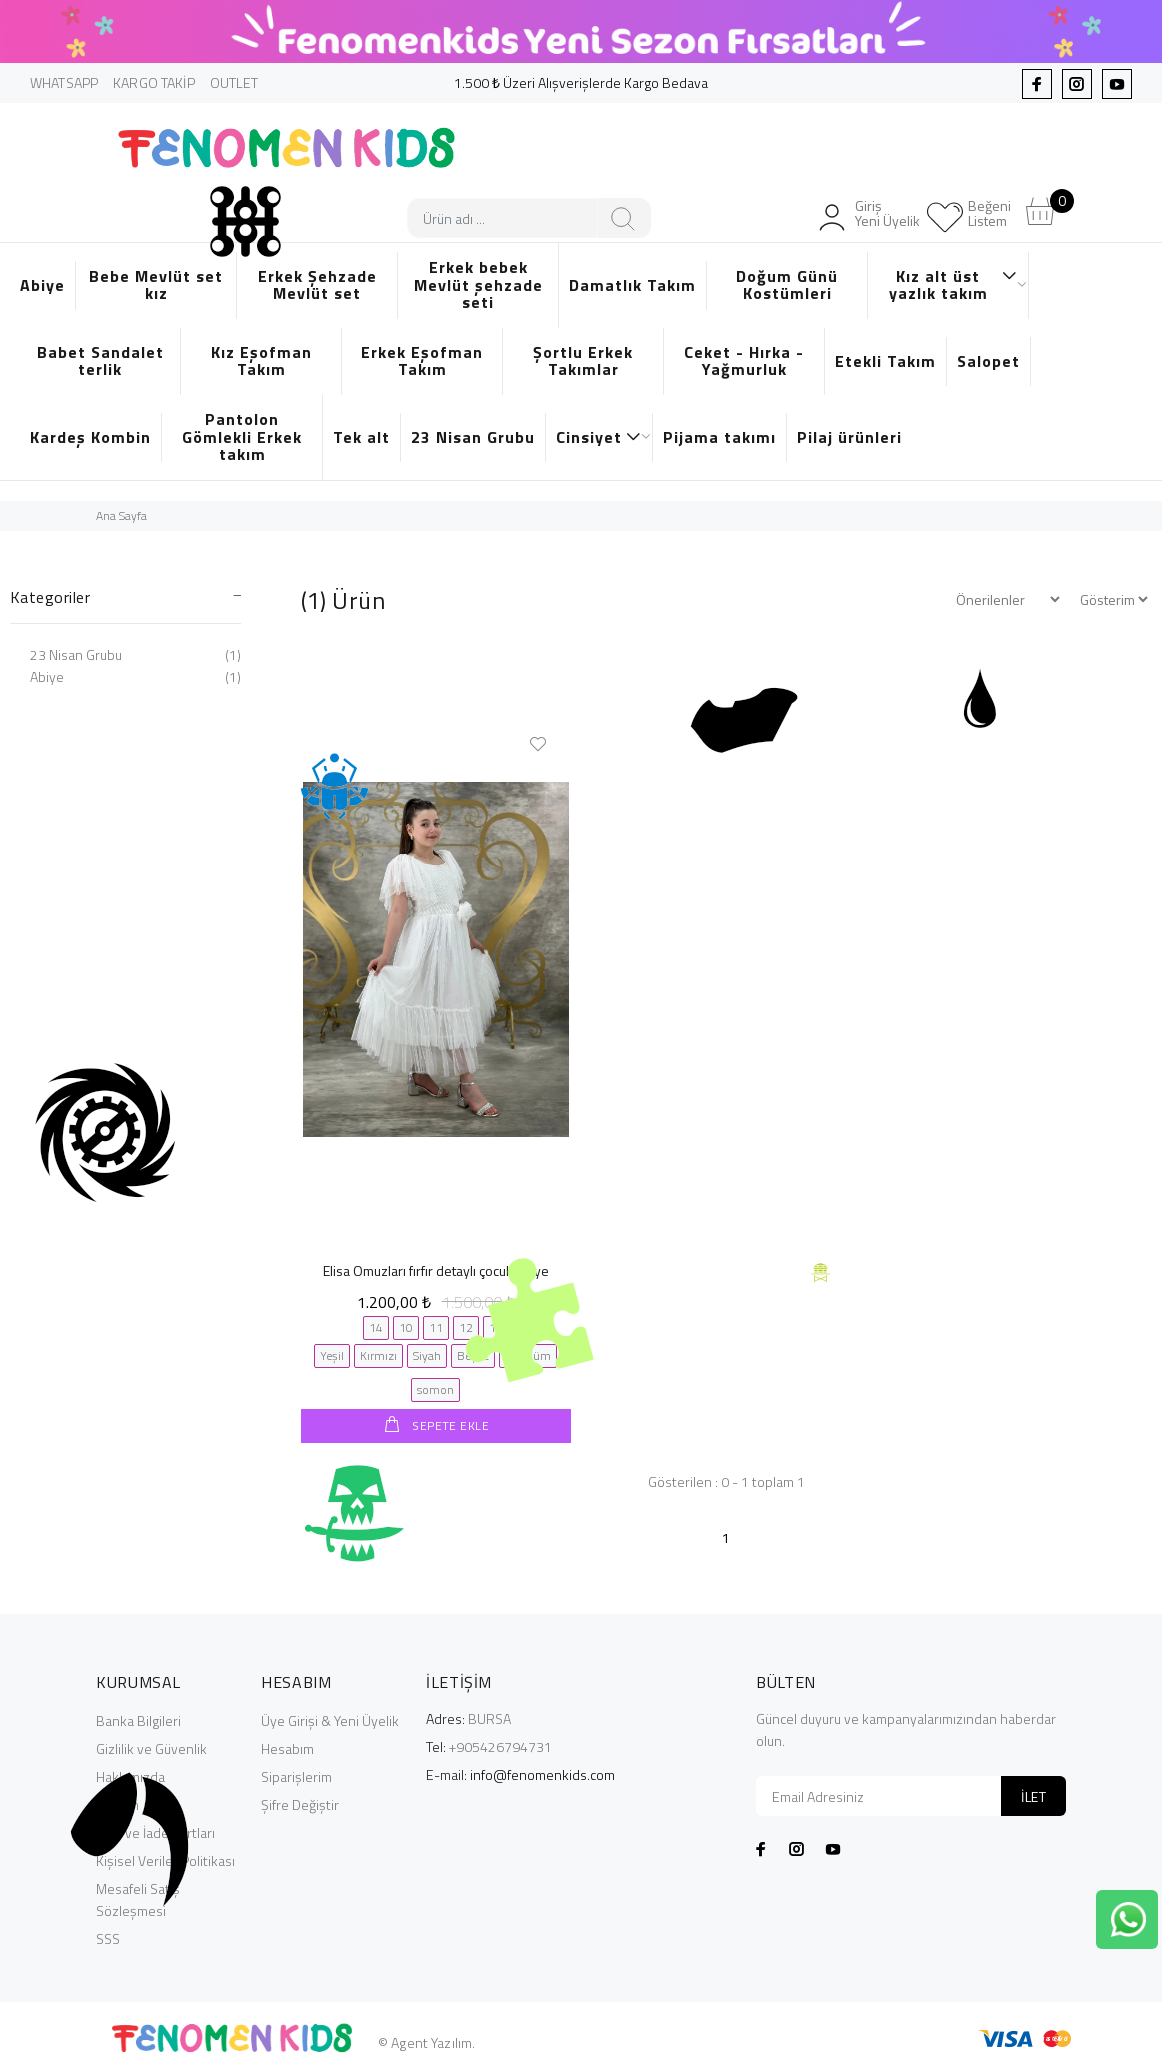 This screenshot has width=1162, height=2071. I want to click on activate overdrive or boost mode, so click(105, 1132).